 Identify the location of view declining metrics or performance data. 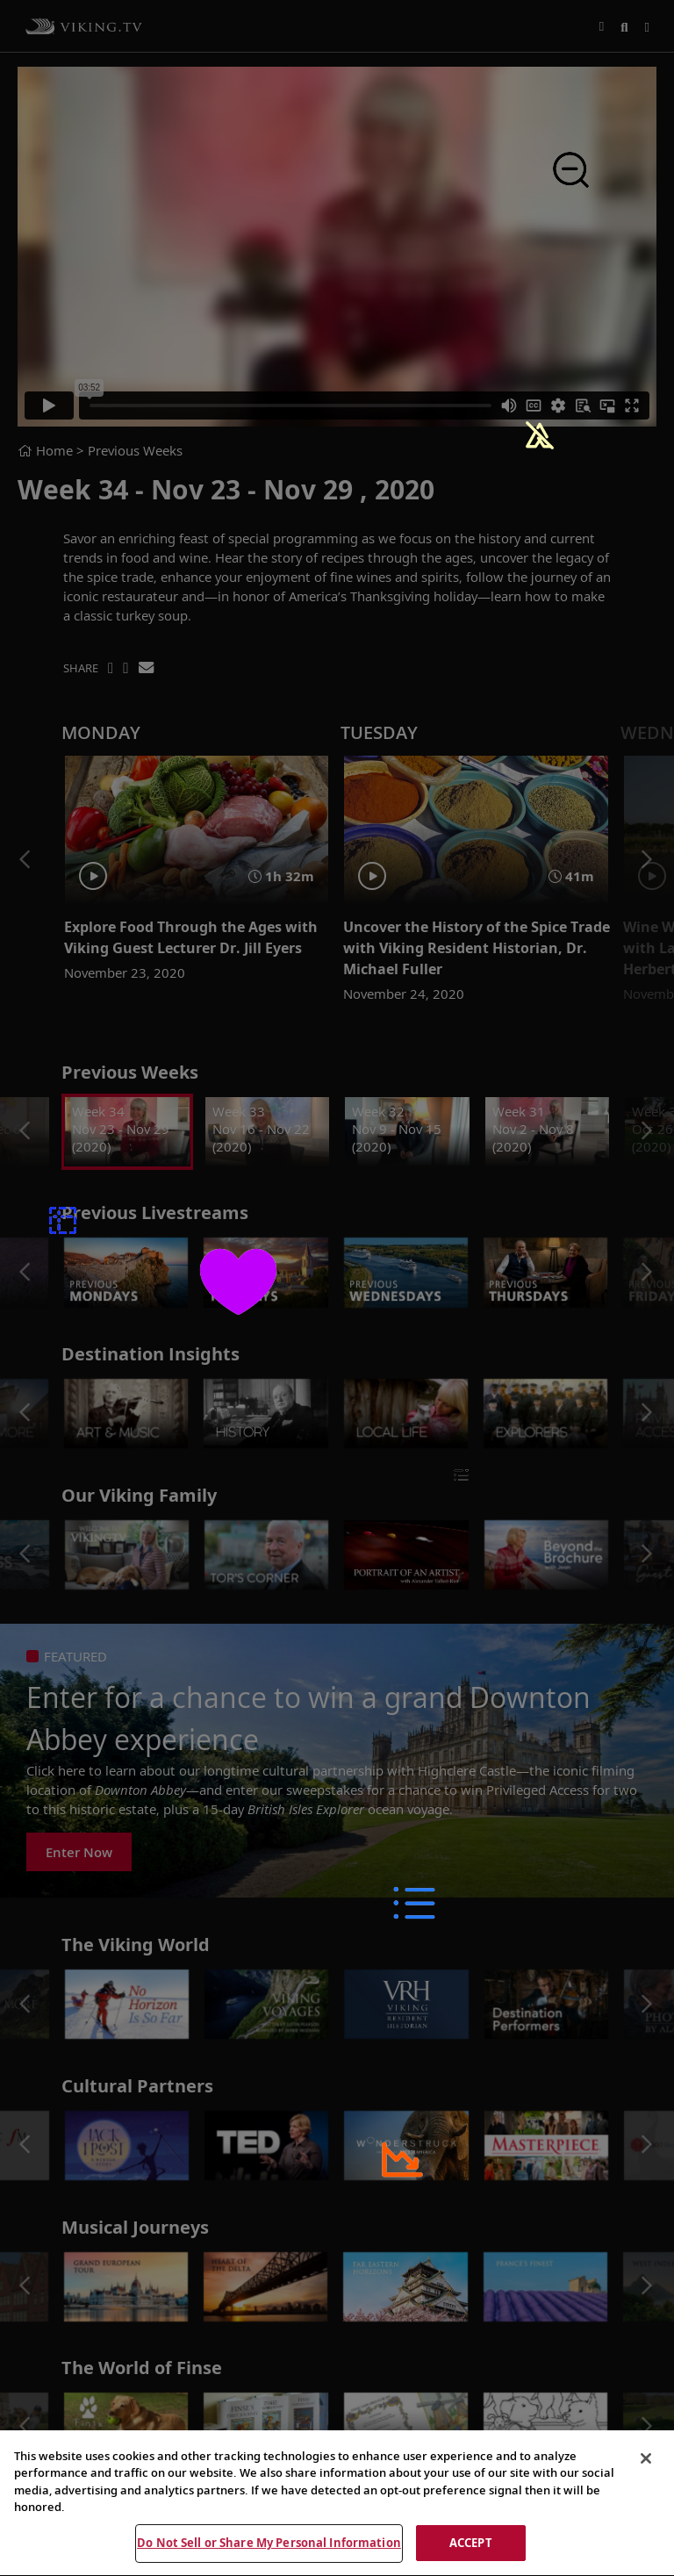
(402, 2159).